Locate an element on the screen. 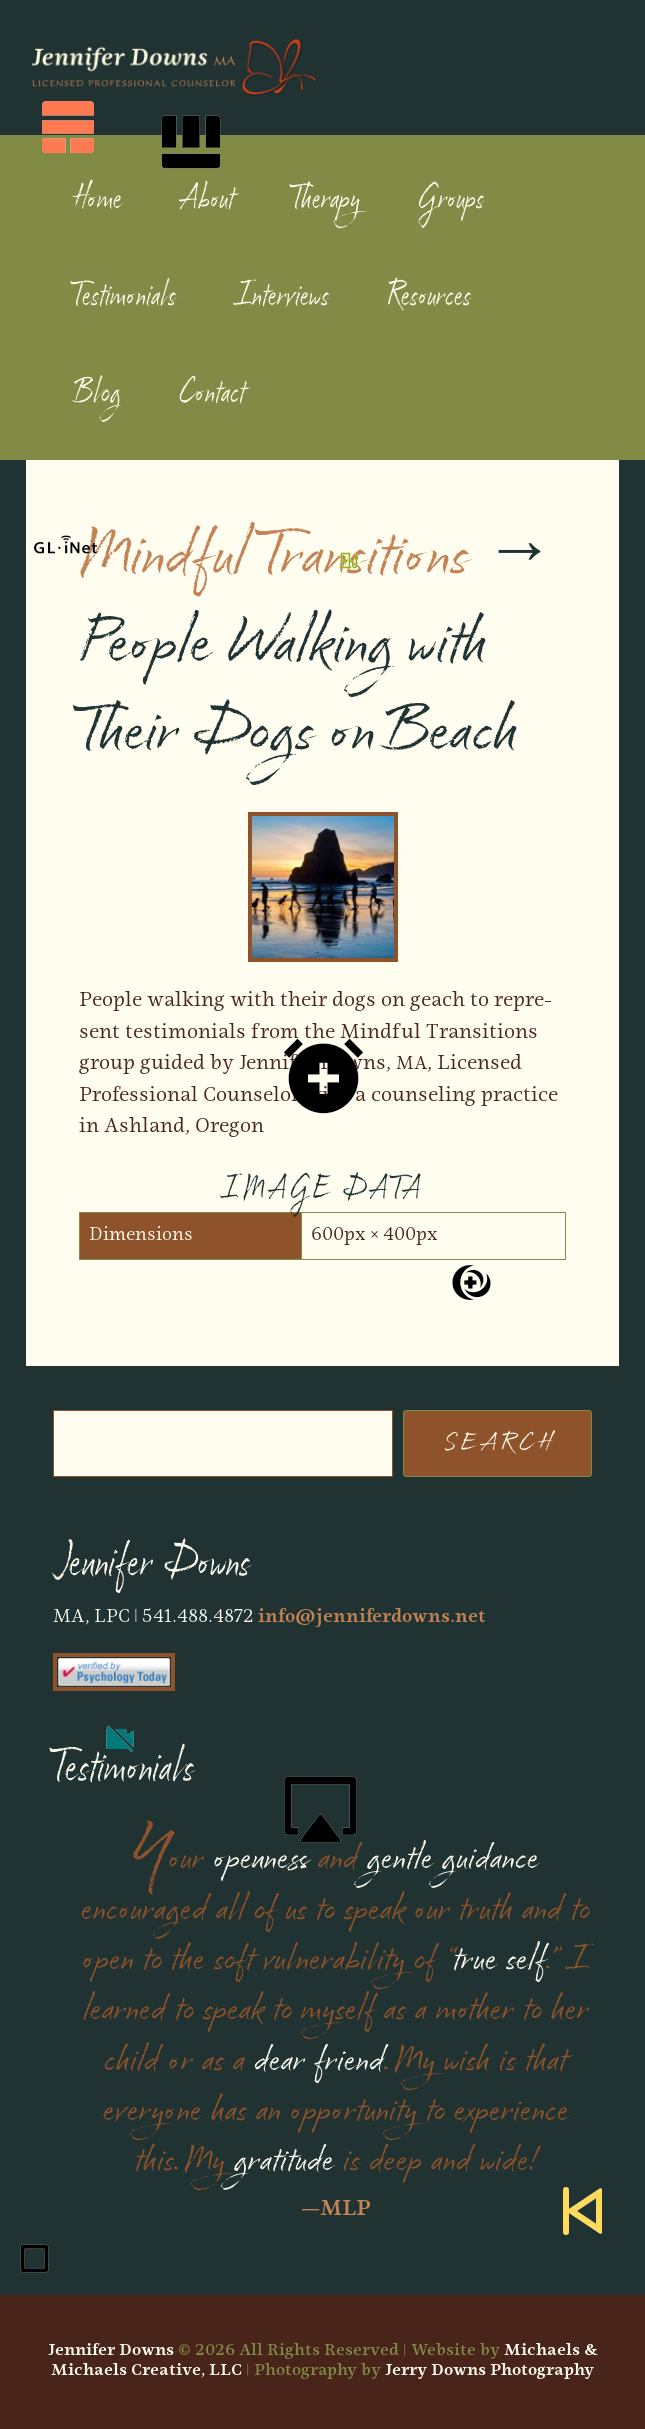 The height and width of the screenshot is (2429, 645). skip to previous track is located at coordinates (581, 2211).